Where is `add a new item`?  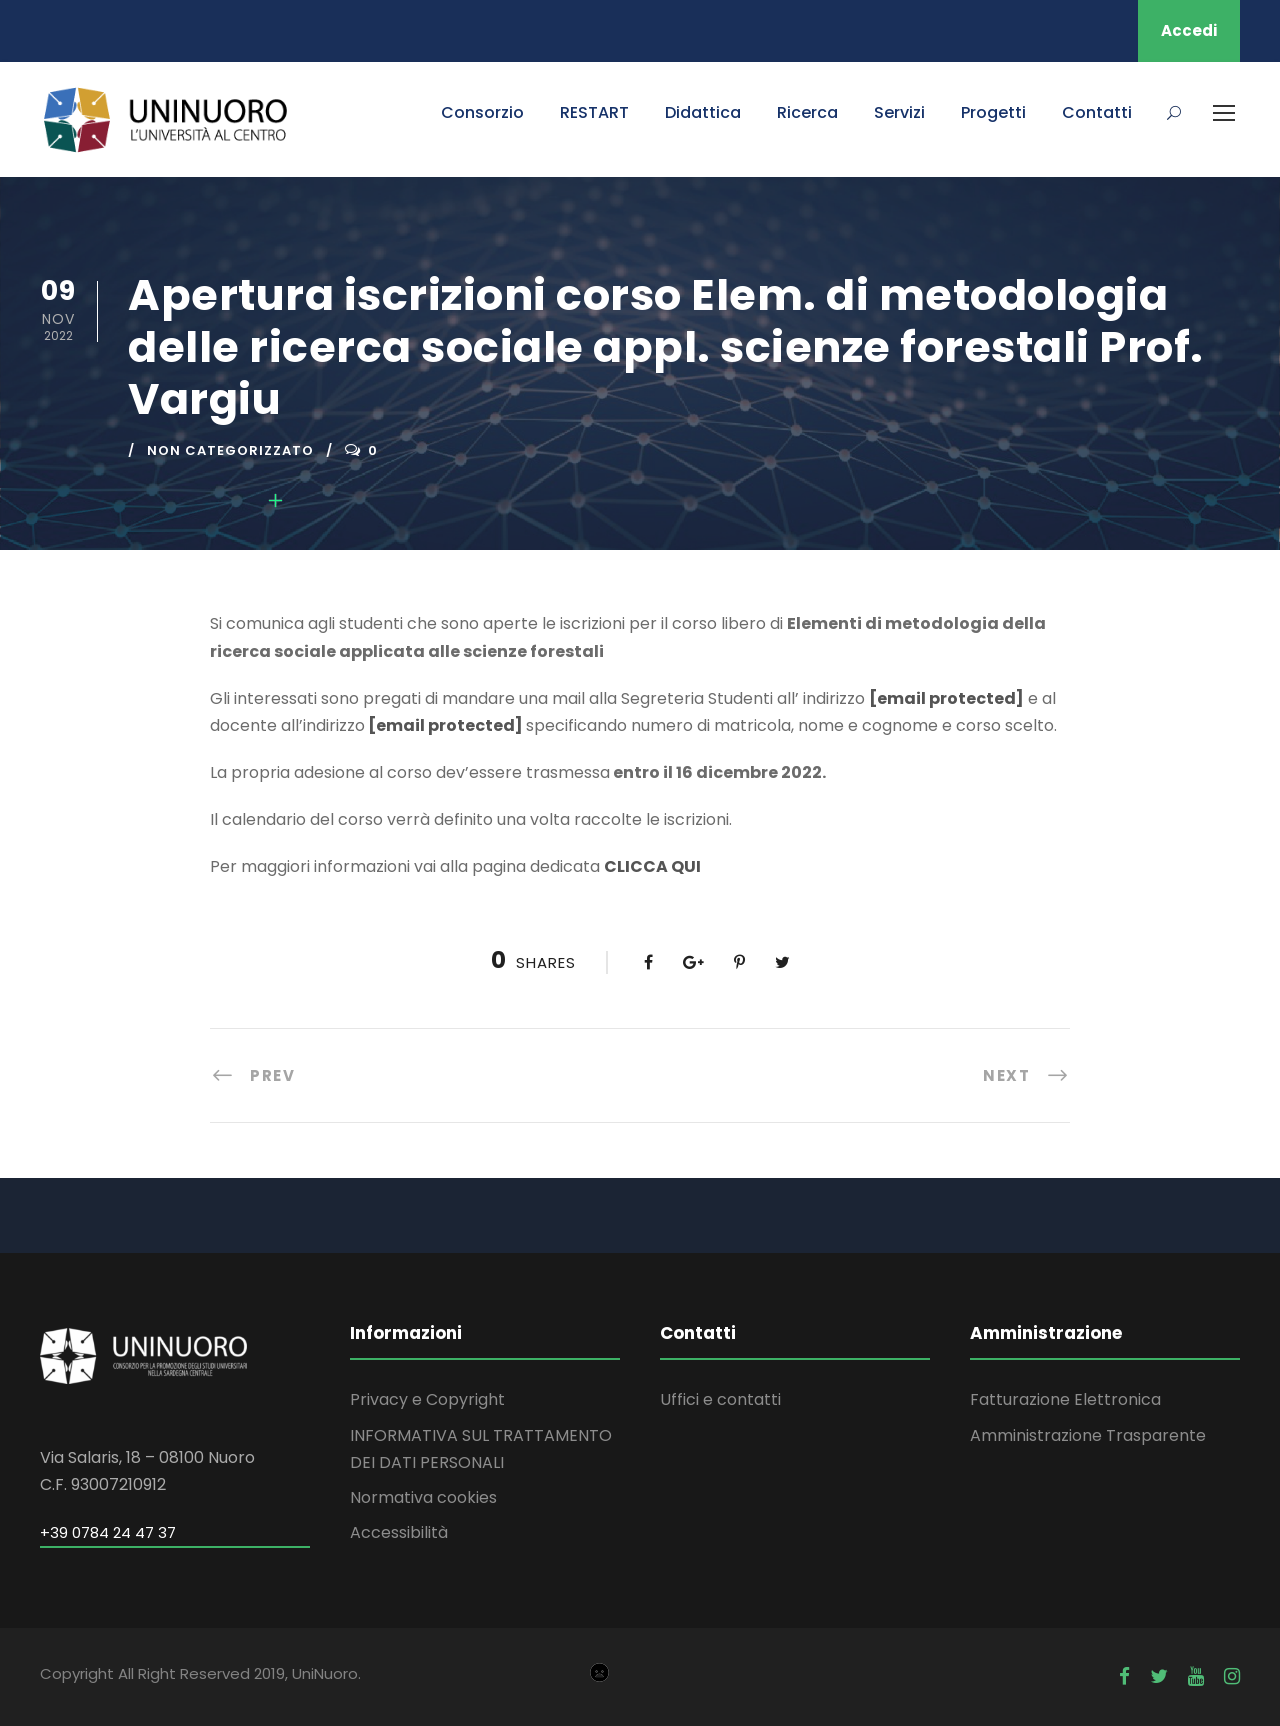
add a new item is located at coordinates (275, 500).